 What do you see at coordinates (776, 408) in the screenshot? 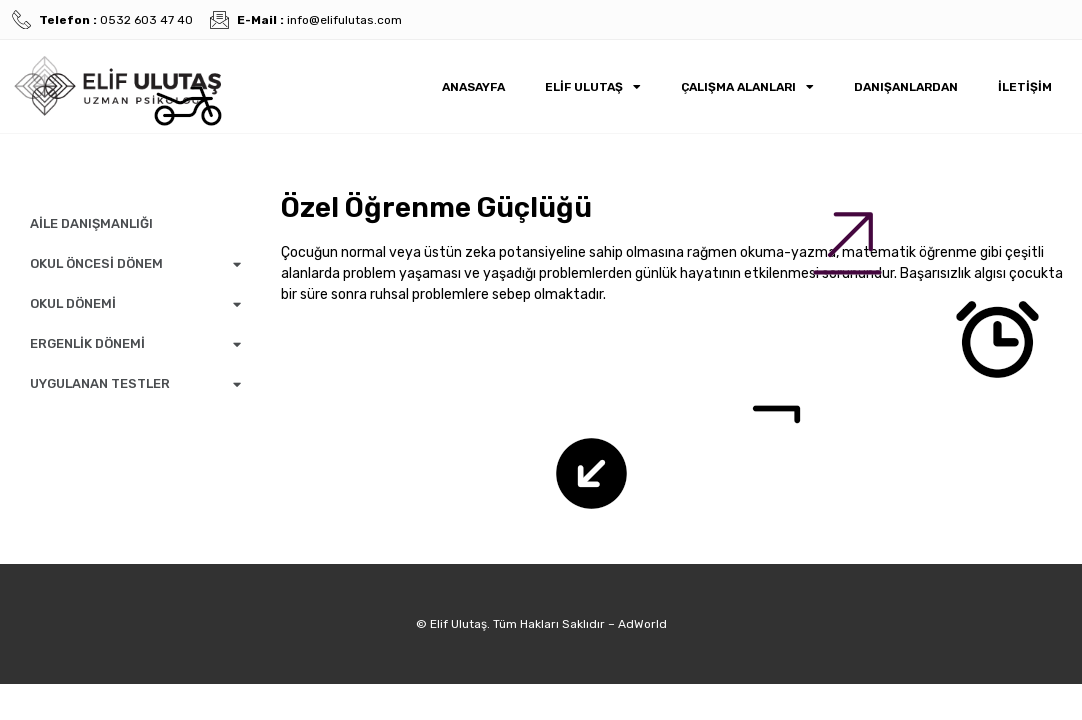
I see `logical NOT operator symbol` at bounding box center [776, 408].